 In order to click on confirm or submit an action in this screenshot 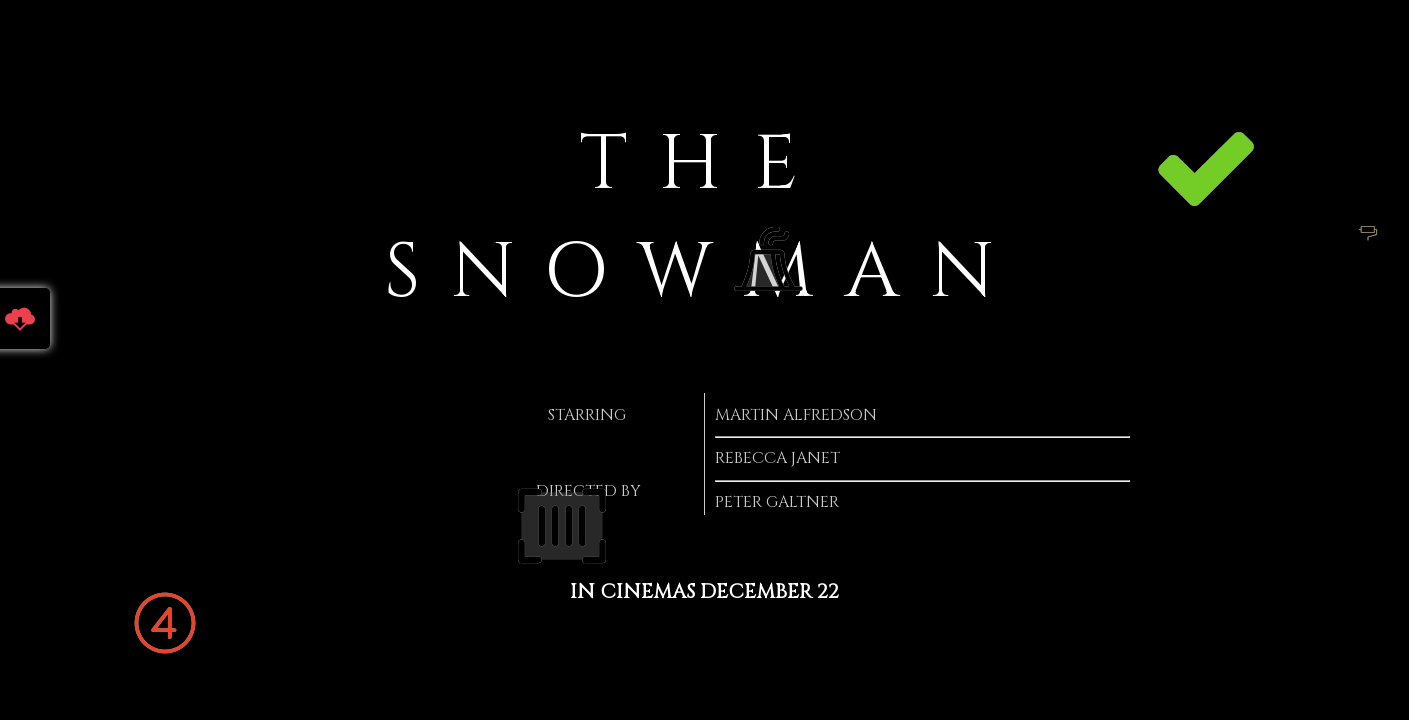, I will do `click(1204, 166)`.